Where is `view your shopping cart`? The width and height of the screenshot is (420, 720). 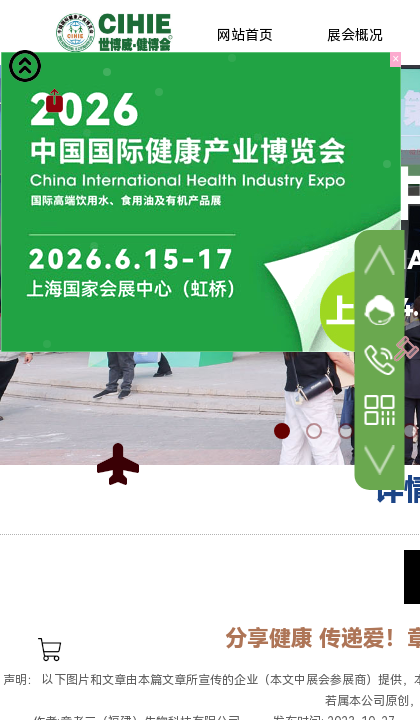
view your shopping cart is located at coordinates (50, 650).